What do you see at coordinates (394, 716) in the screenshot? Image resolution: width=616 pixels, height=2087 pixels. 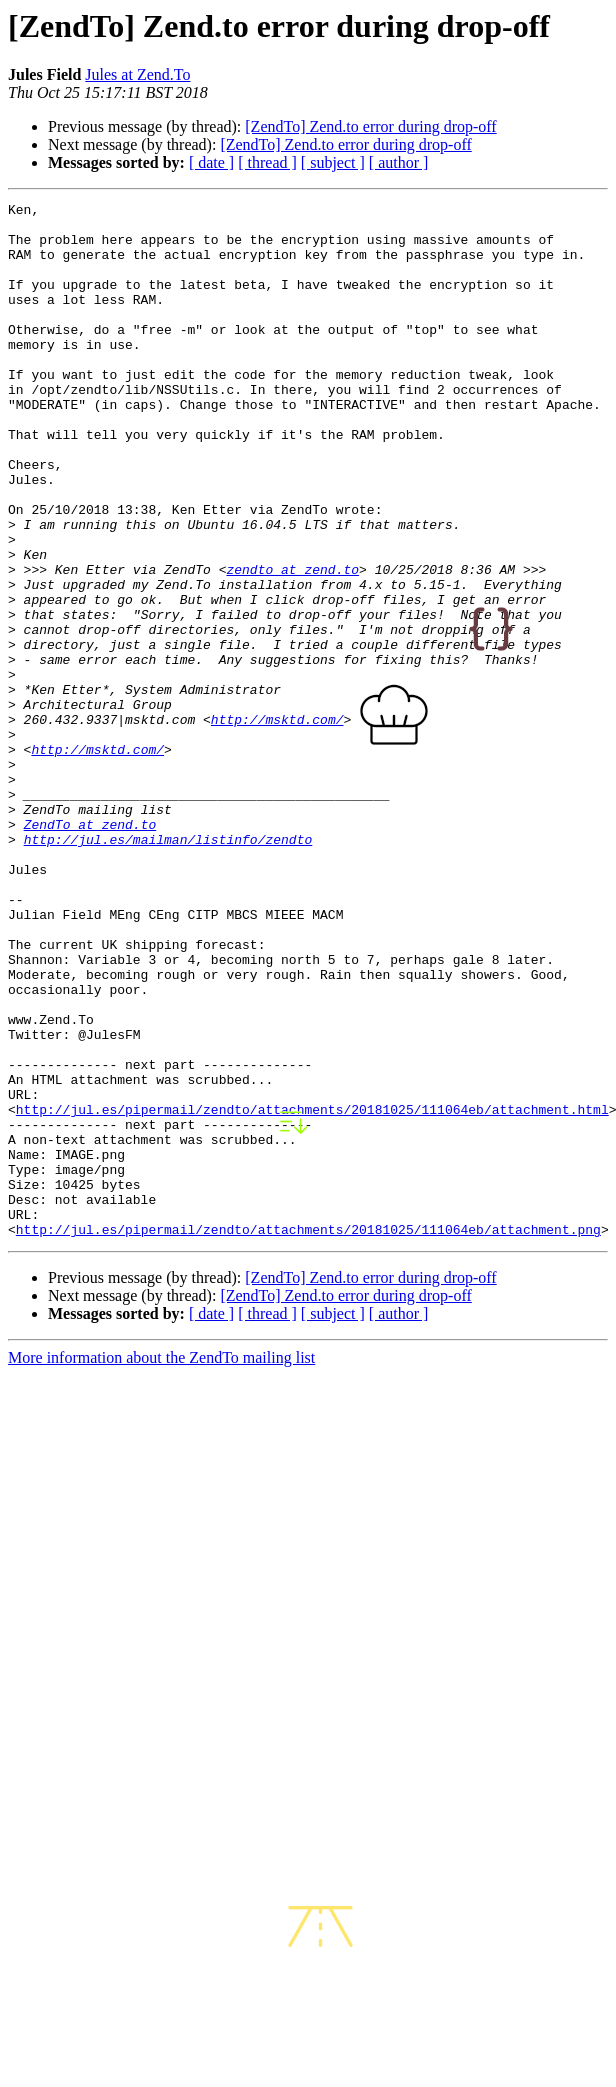 I see `browse cooking or recipe content` at bounding box center [394, 716].